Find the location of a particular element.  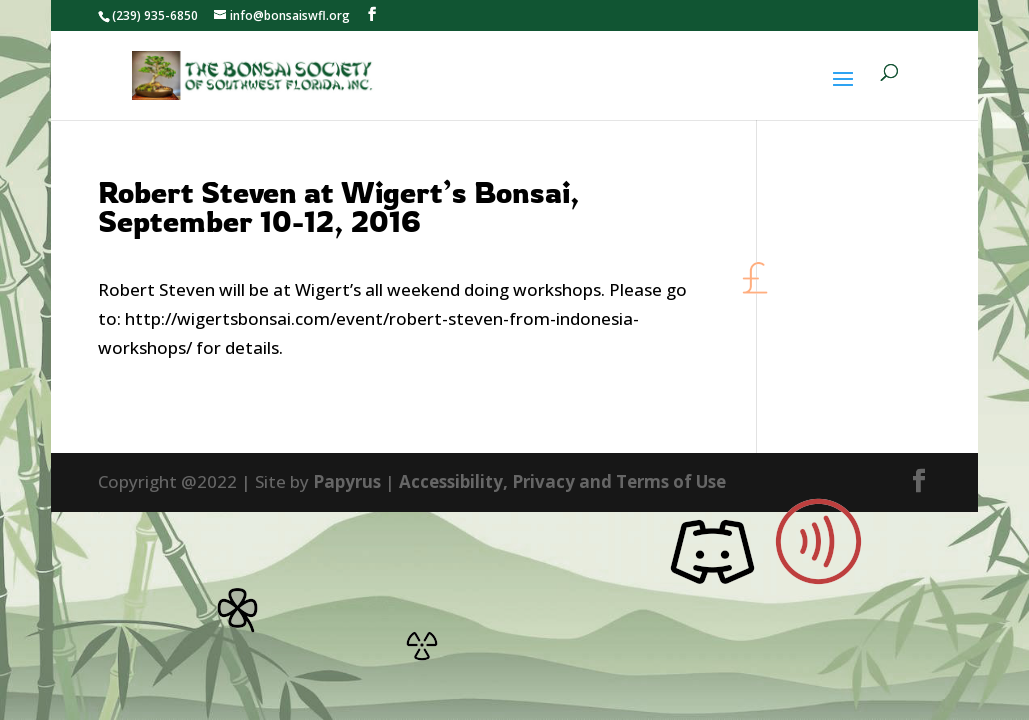

tap to pay with contactless payment is located at coordinates (818, 541).